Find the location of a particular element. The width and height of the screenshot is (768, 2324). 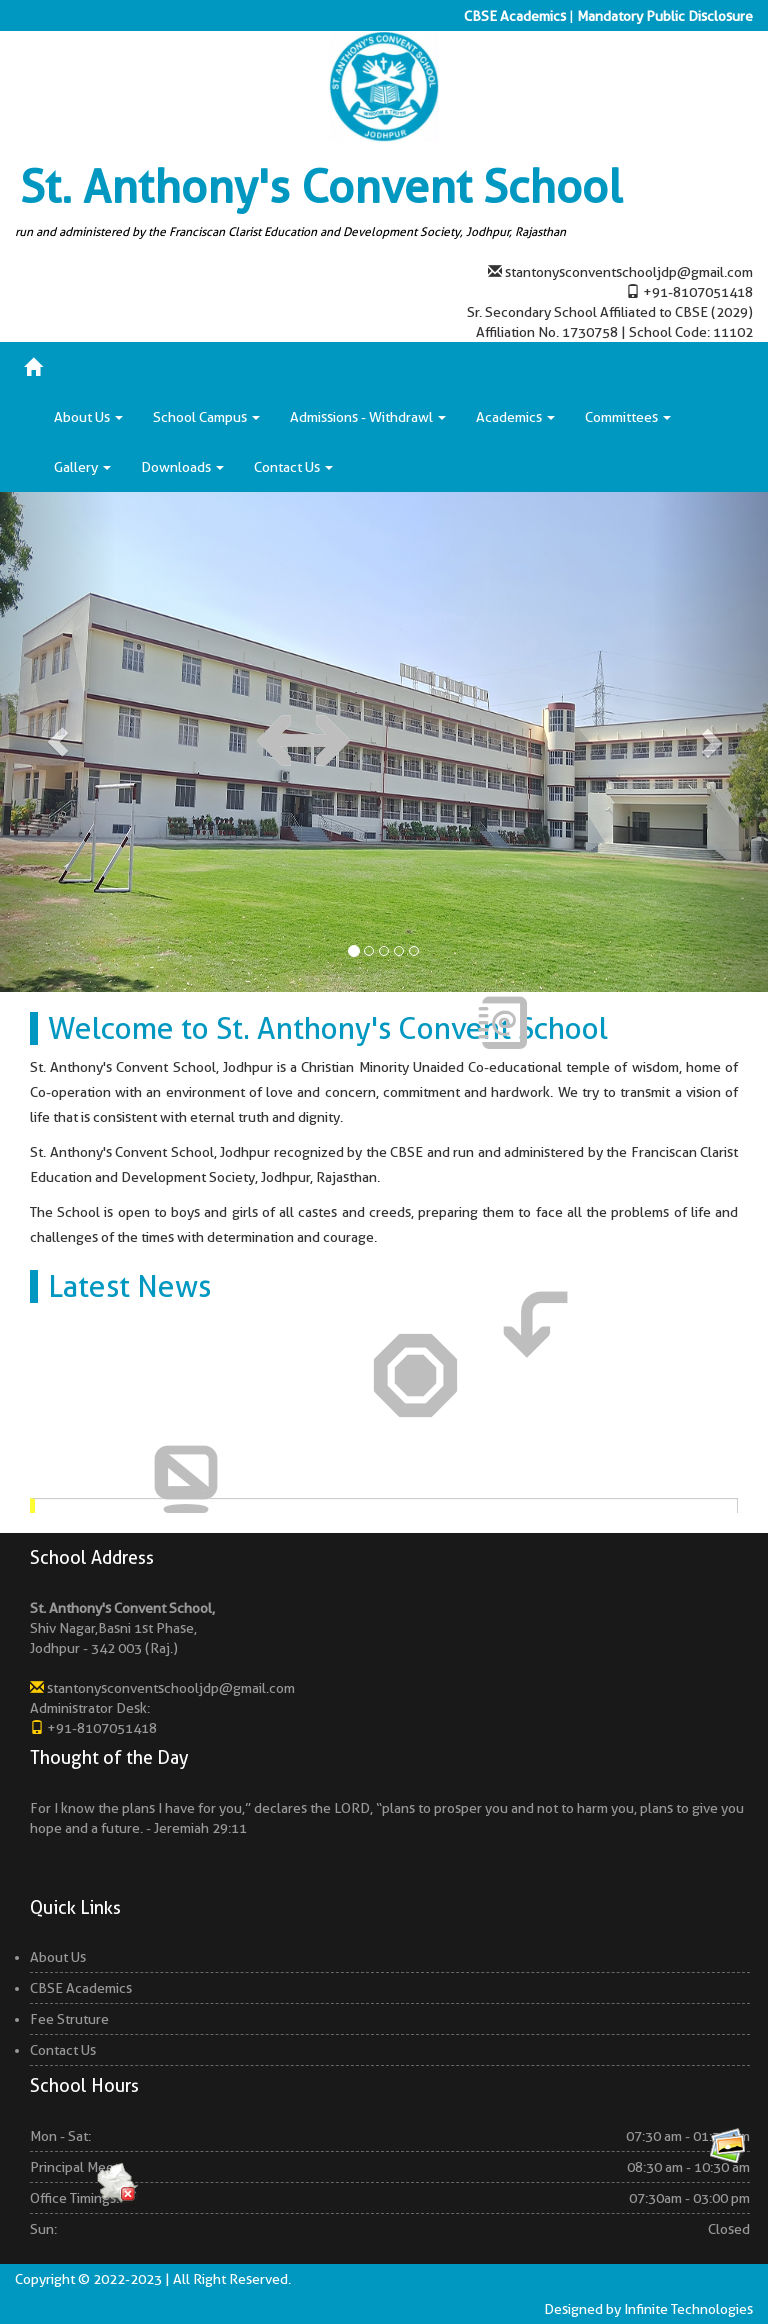

stop a running process or task is located at coordinates (415, 1375).